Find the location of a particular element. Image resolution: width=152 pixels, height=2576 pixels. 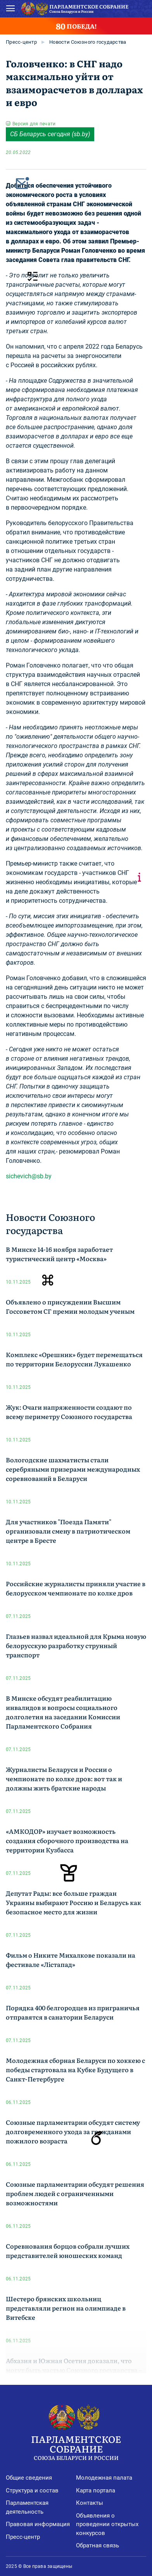

access plant care or gardening features is located at coordinates (69, 1873).